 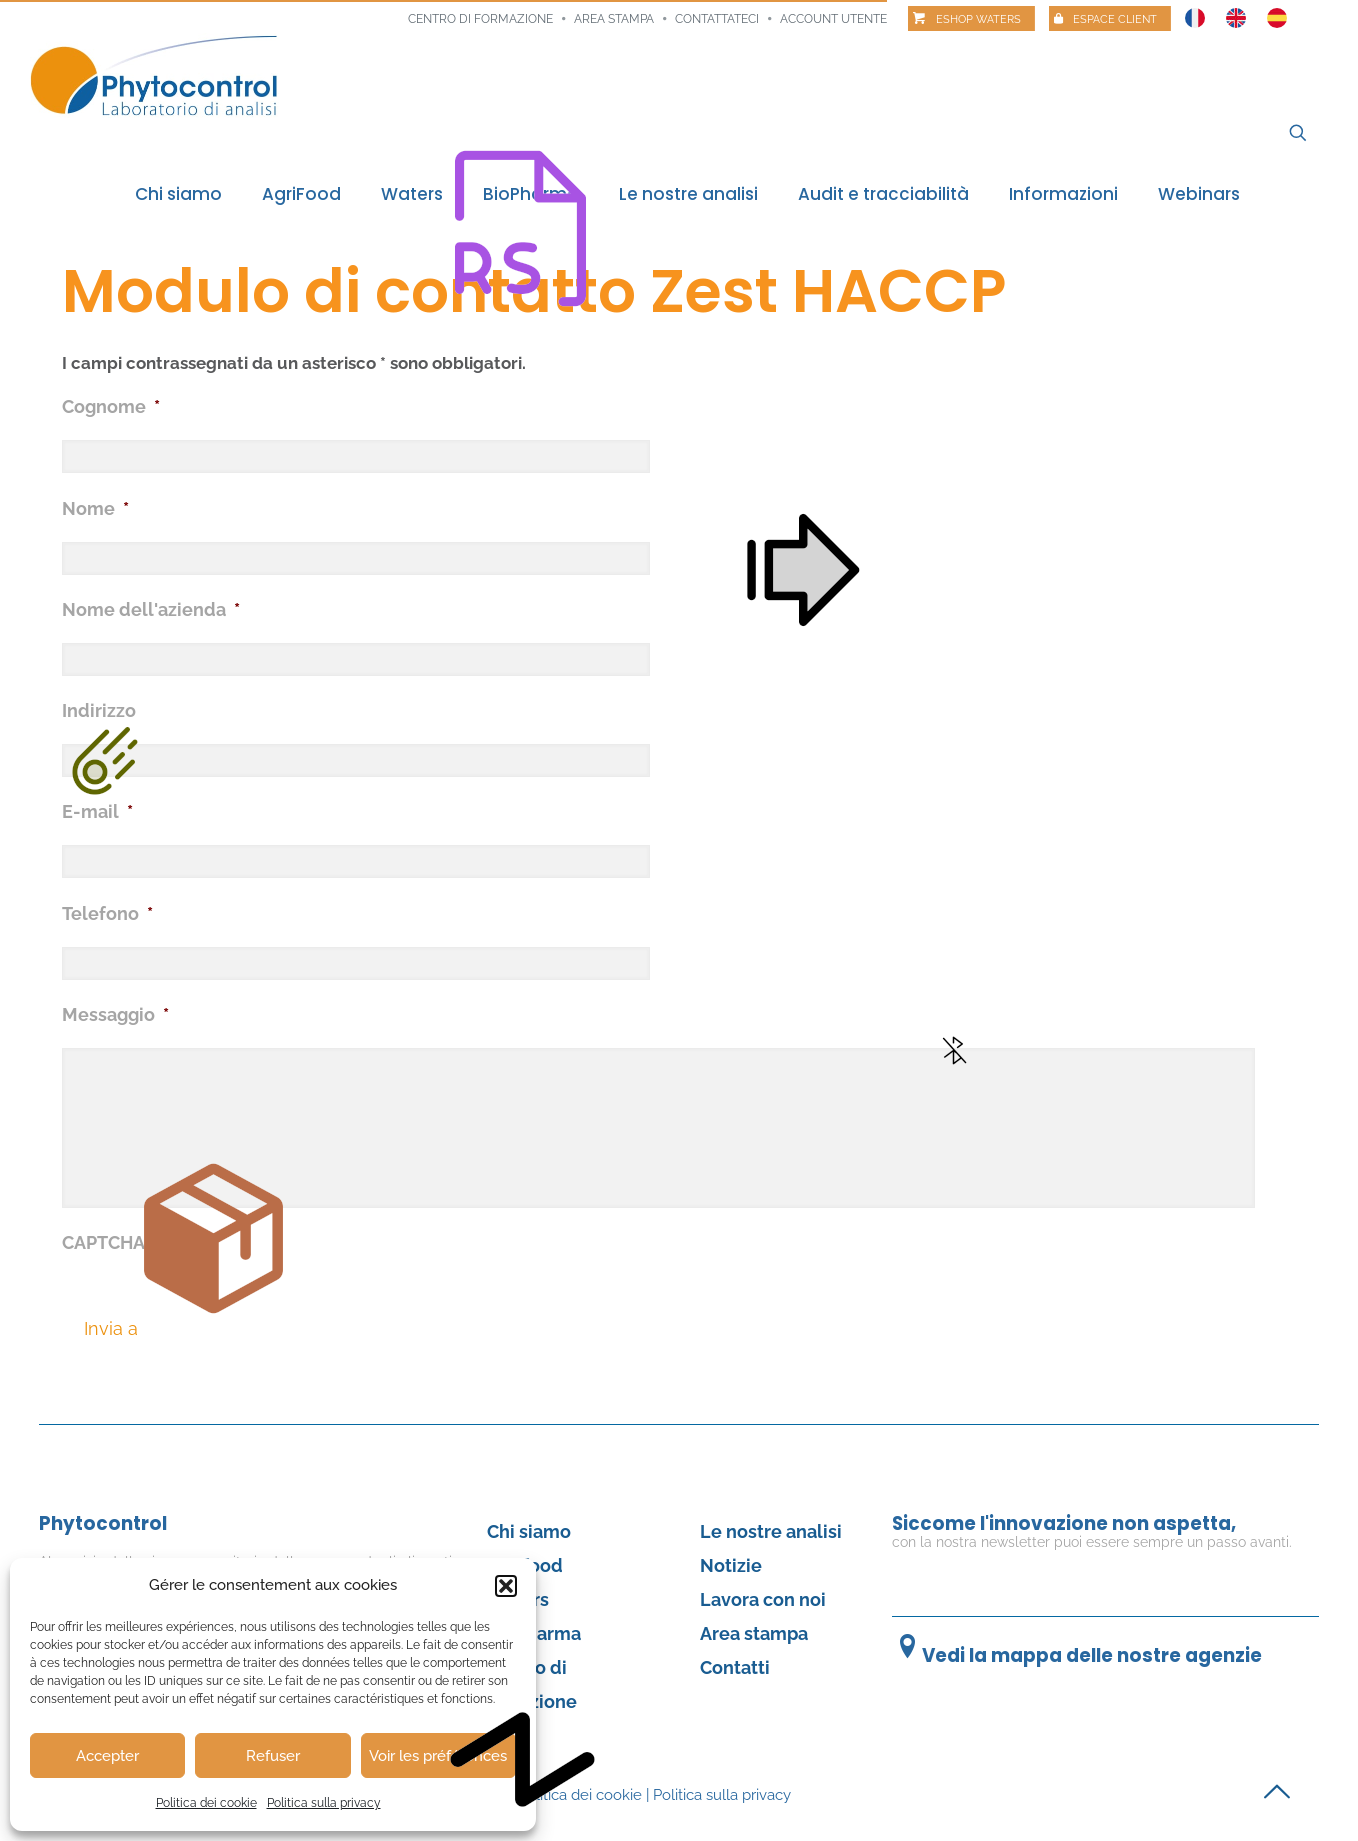 What do you see at coordinates (213, 1238) in the screenshot?
I see `view package or shipment details` at bounding box center [213, 1238].